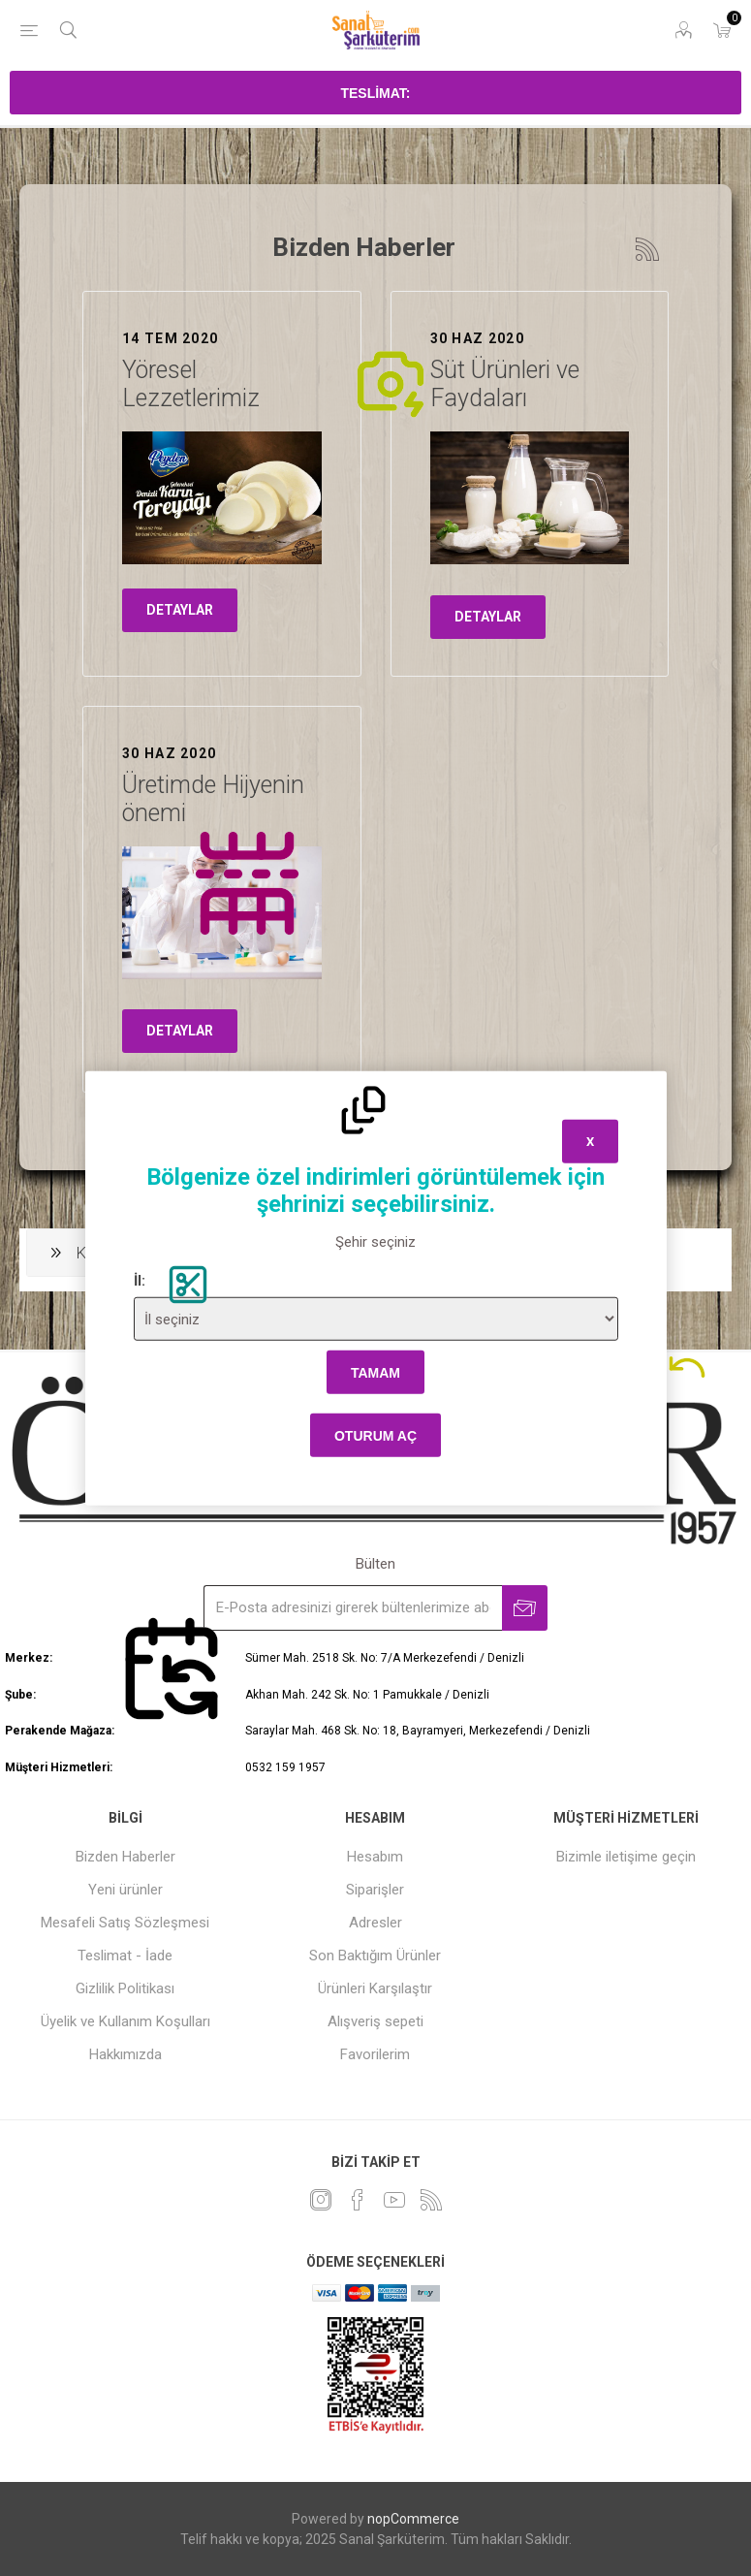 The height and width of the screenshot is (2576, 751). Describe the element at coordinates (172, 1669) in the screenshot. I see `sync calendar with other devices or accounts` at that location.